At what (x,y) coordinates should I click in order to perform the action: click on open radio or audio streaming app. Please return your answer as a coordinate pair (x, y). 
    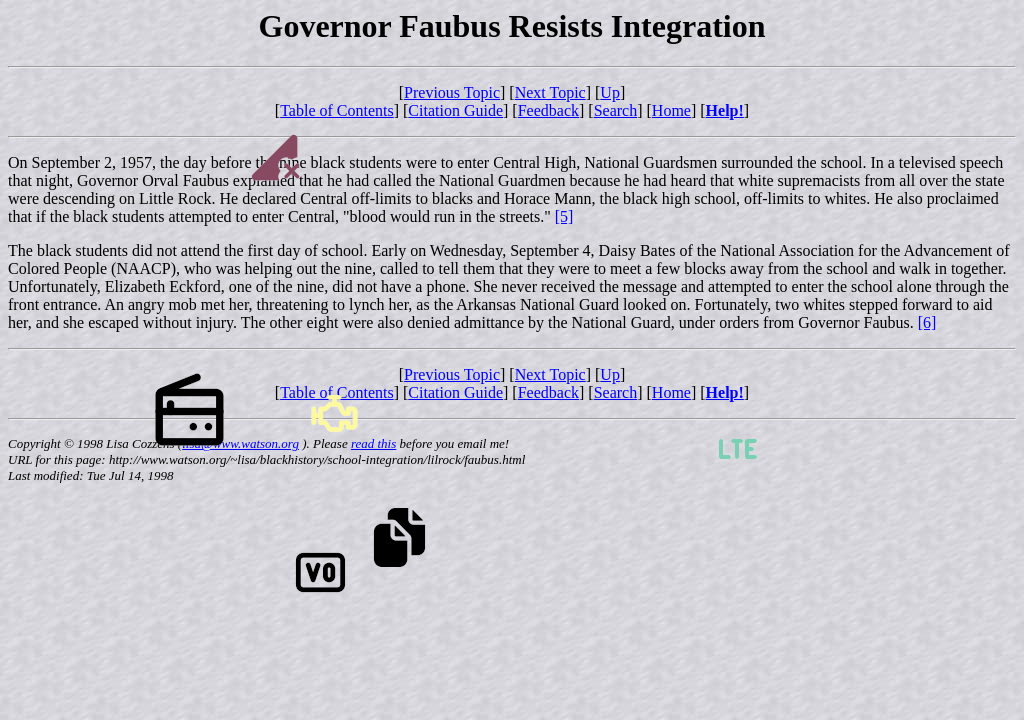
    Looking at the image, I should click on (189, 411).